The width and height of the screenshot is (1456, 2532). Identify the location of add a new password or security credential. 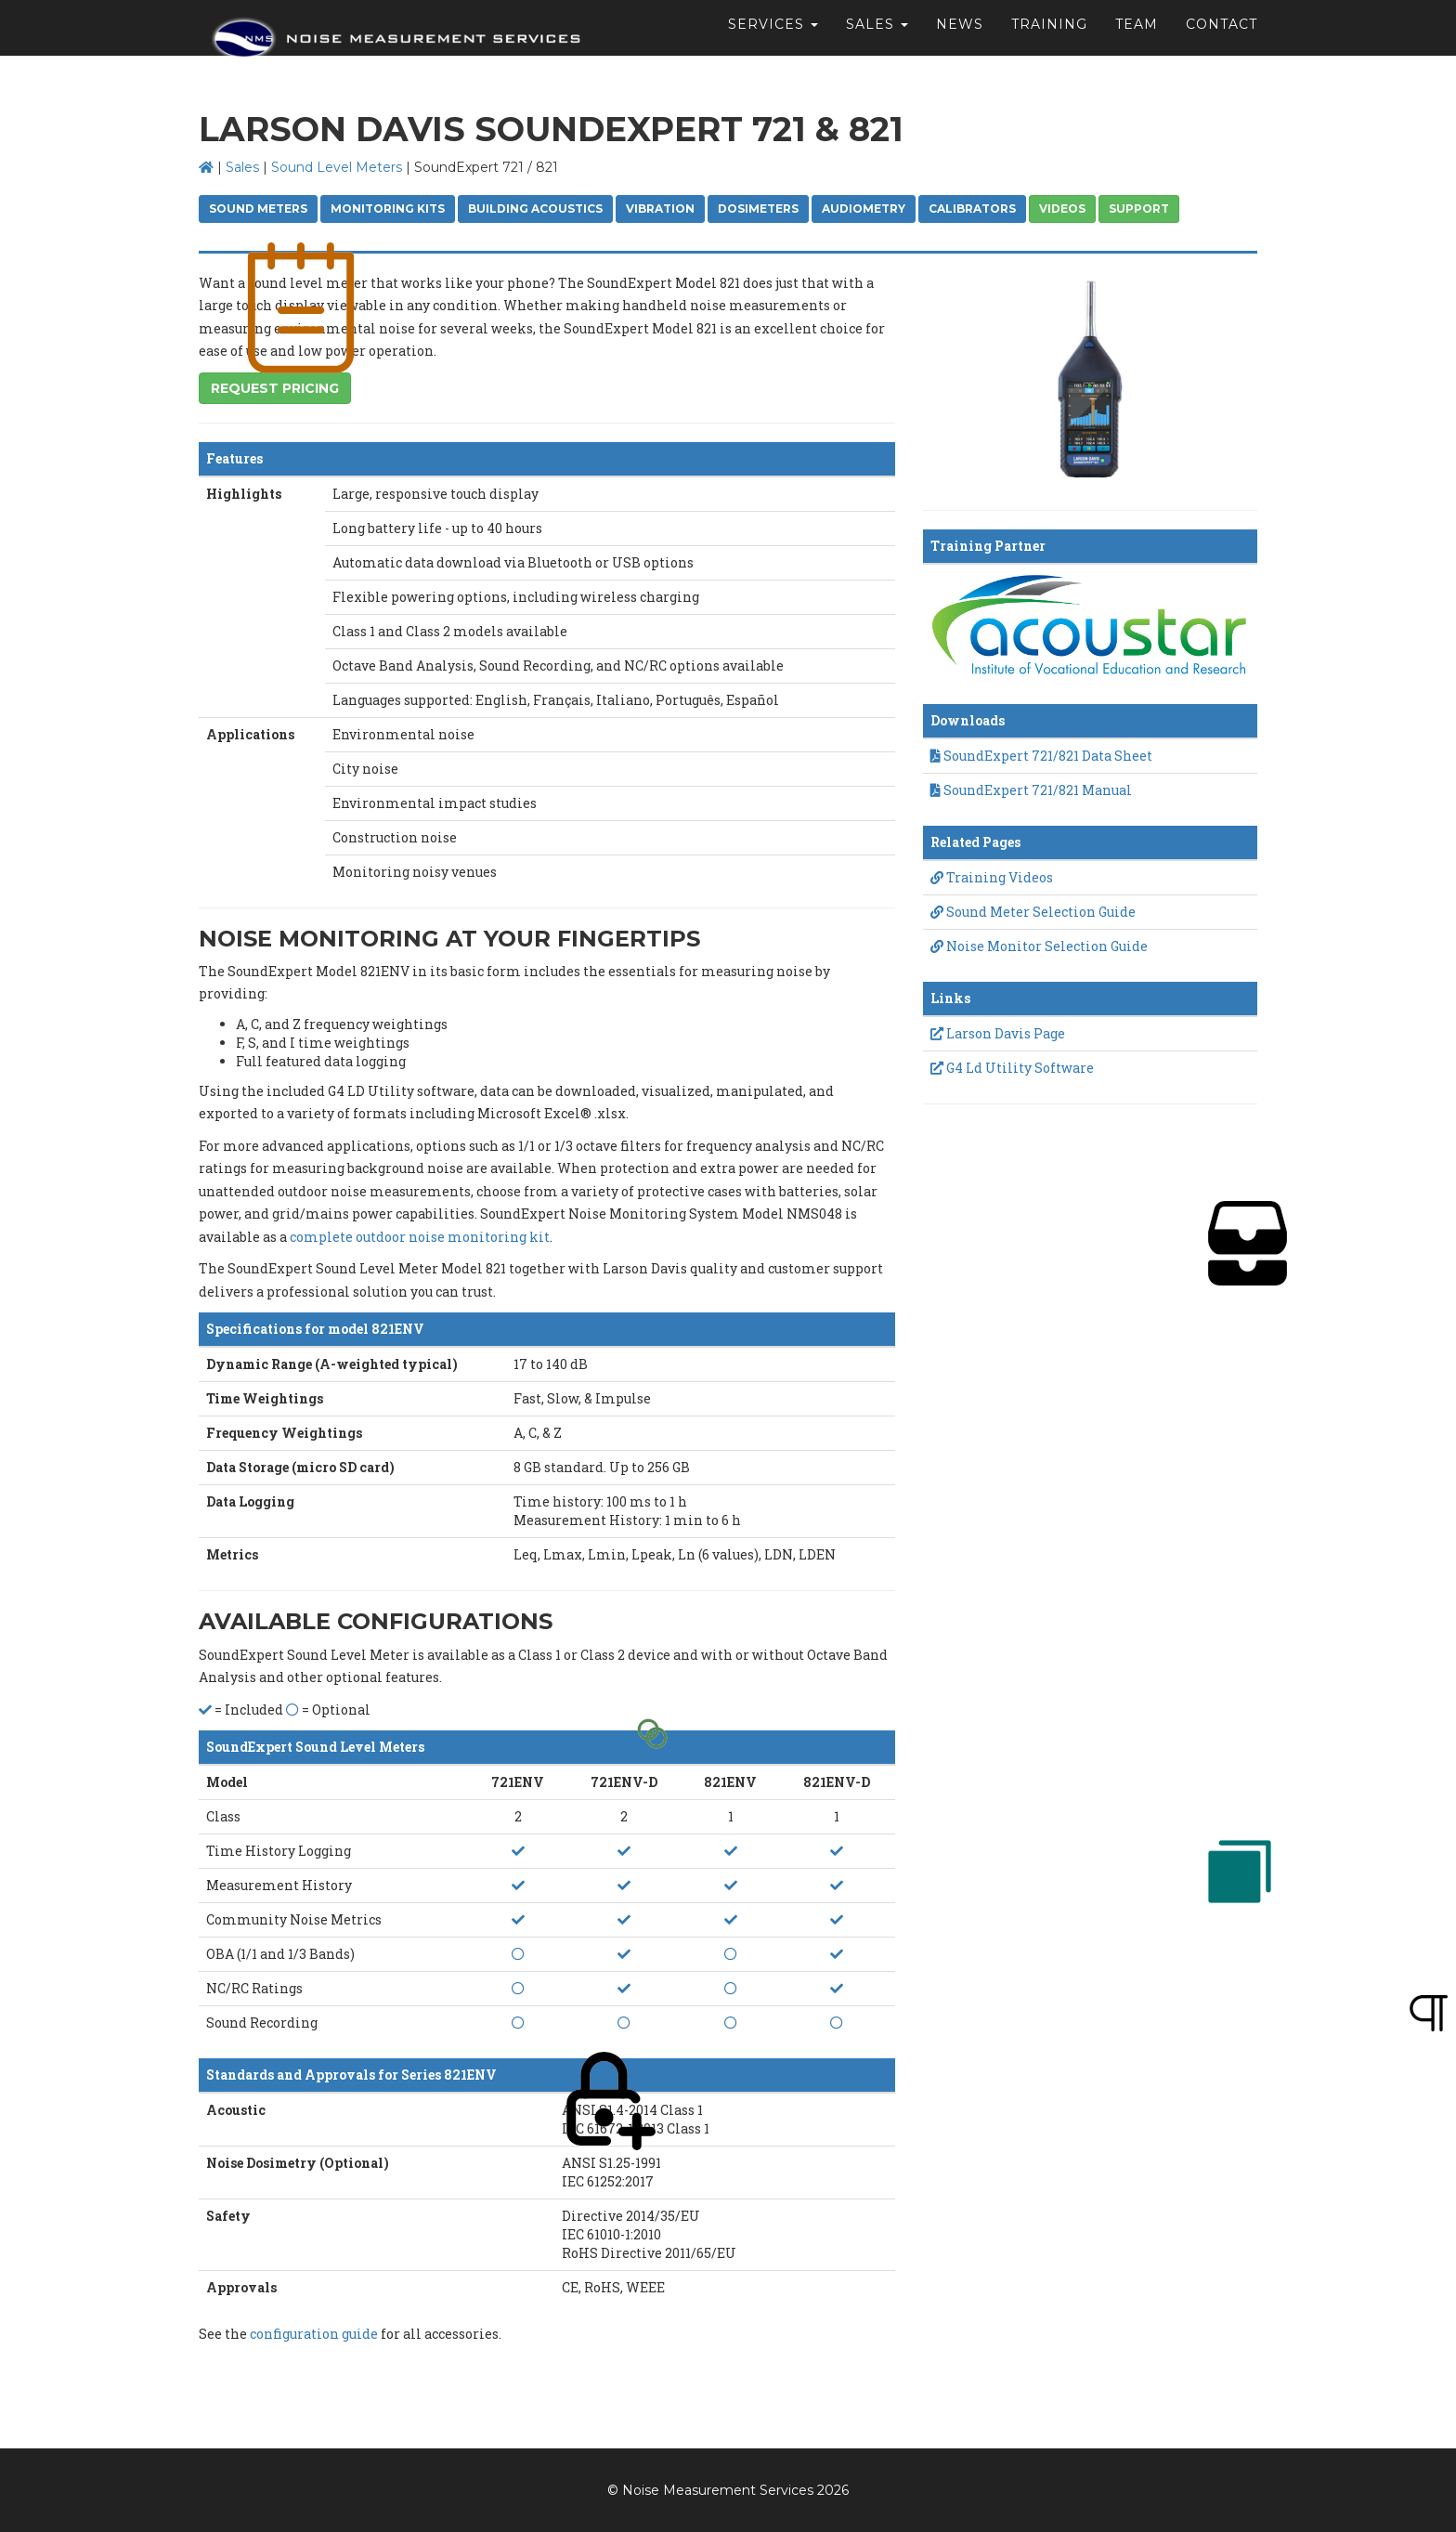
(604, 2098).